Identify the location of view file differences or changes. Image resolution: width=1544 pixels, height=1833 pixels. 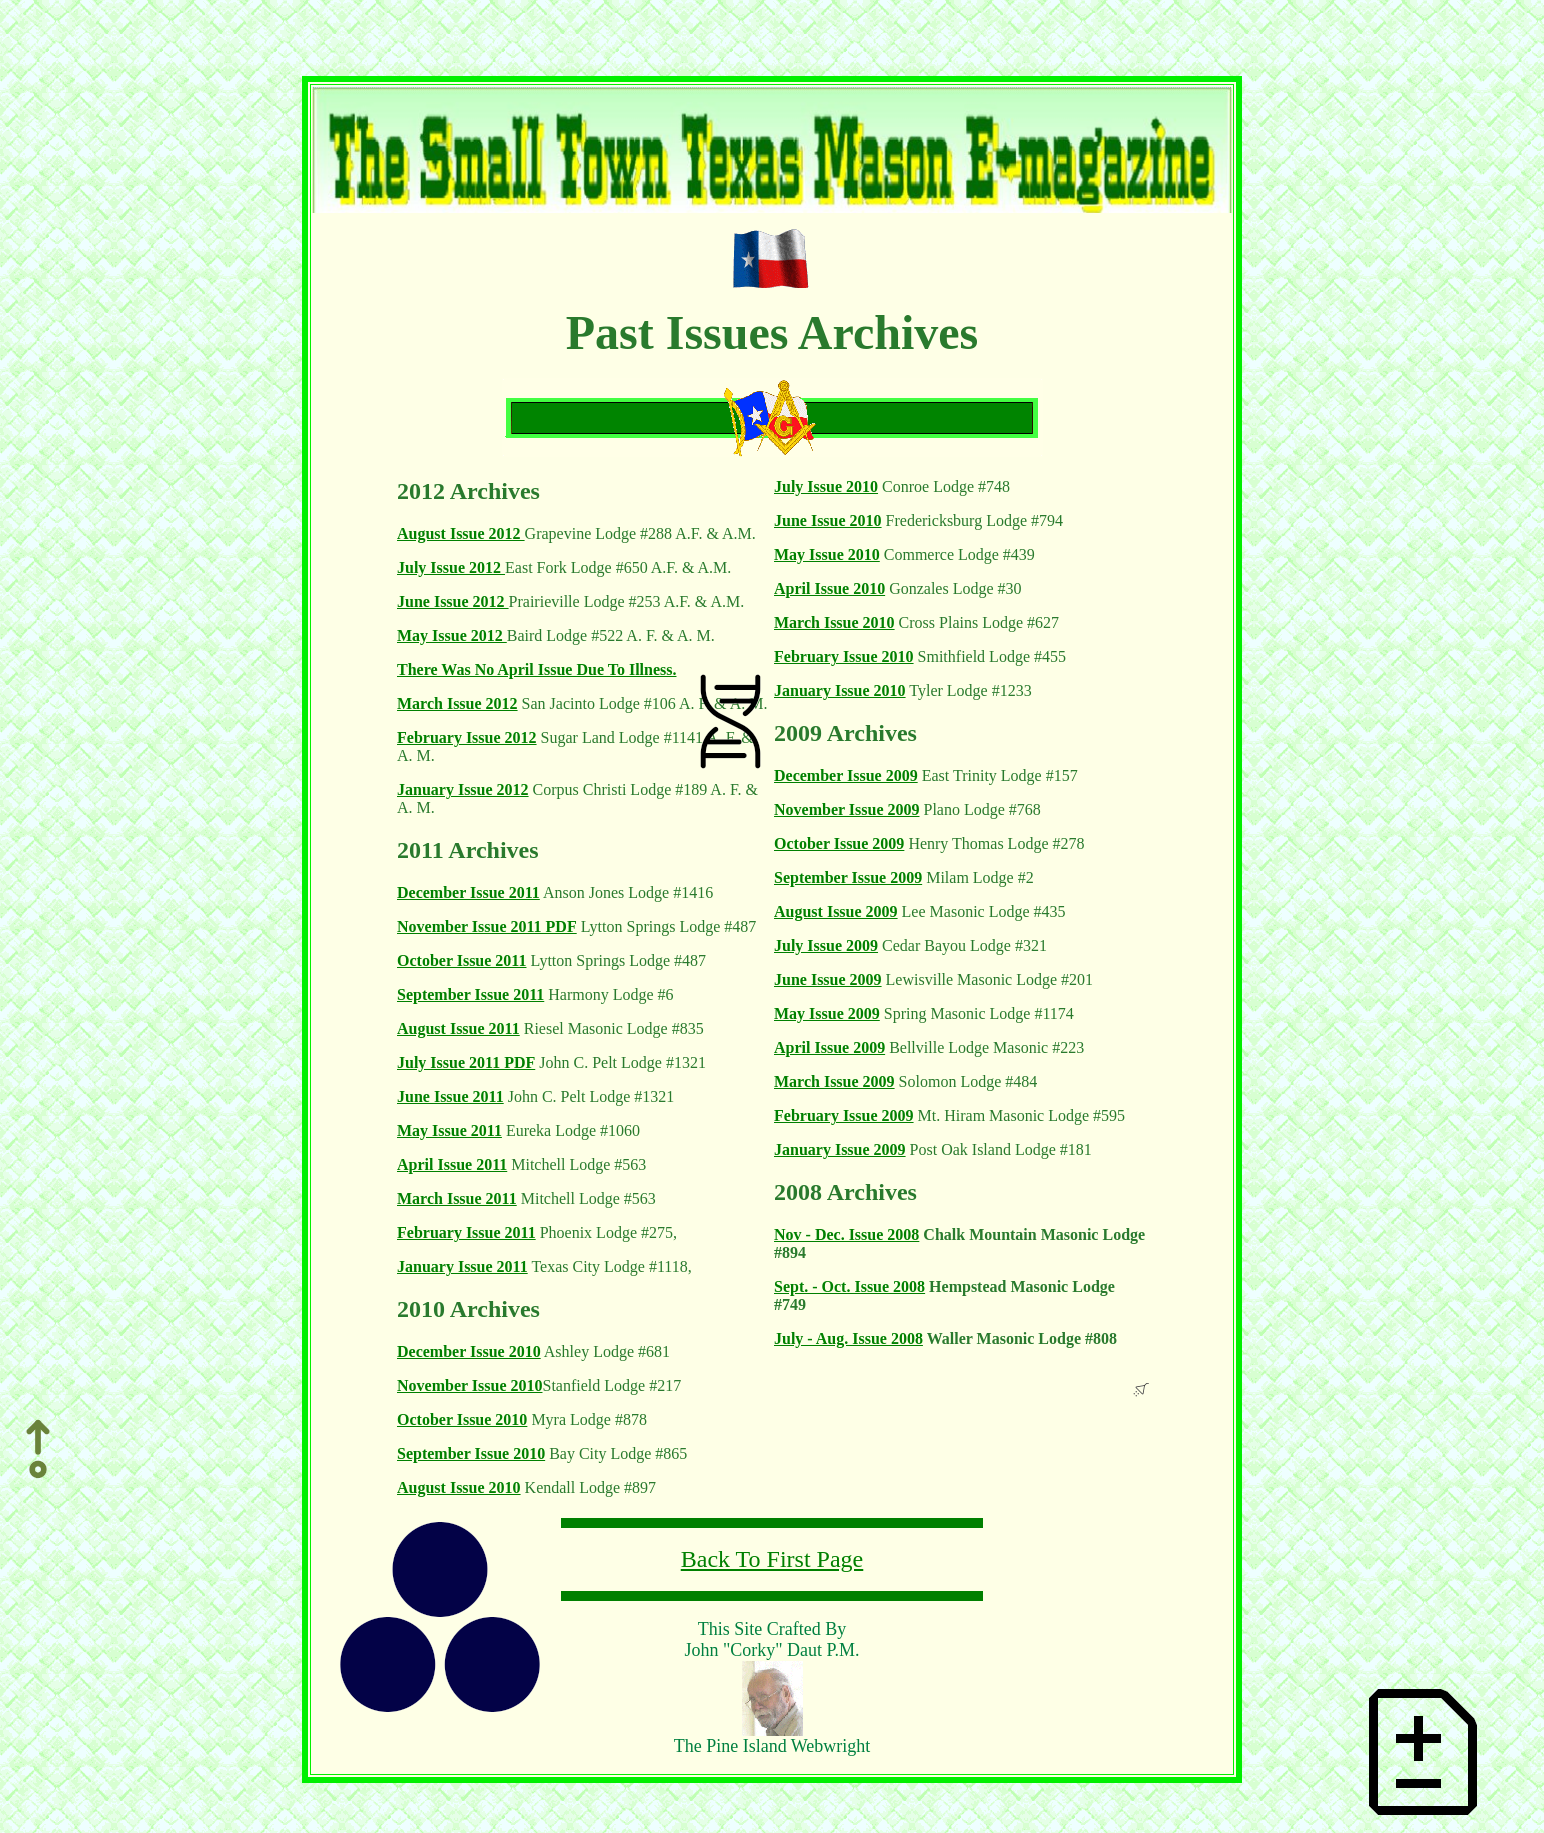
(1423, 1752).